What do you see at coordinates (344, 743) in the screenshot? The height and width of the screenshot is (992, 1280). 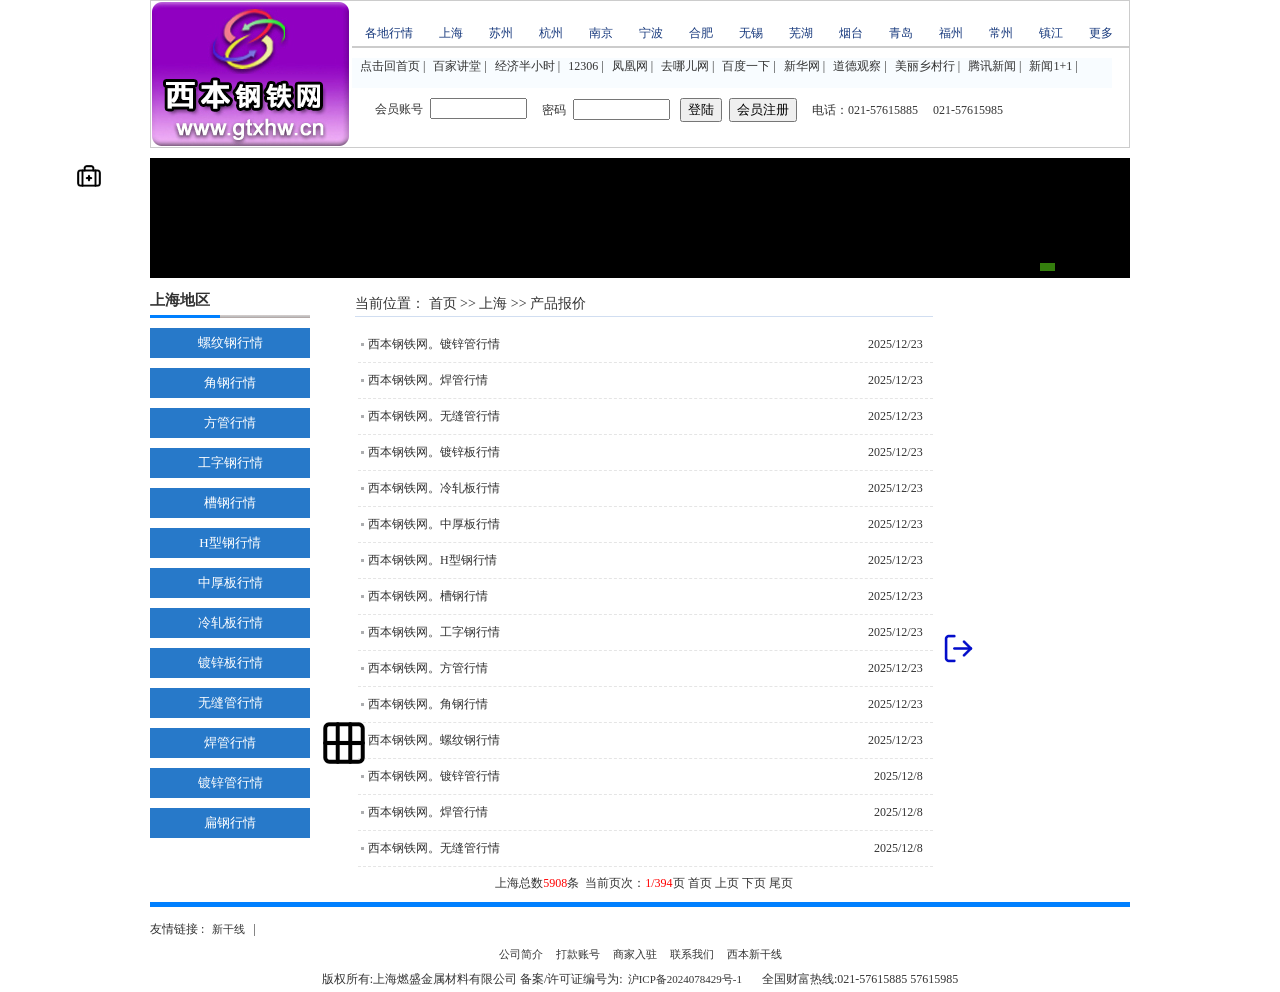 I see `switch to grid view layout` at bounding box center [344, 743].